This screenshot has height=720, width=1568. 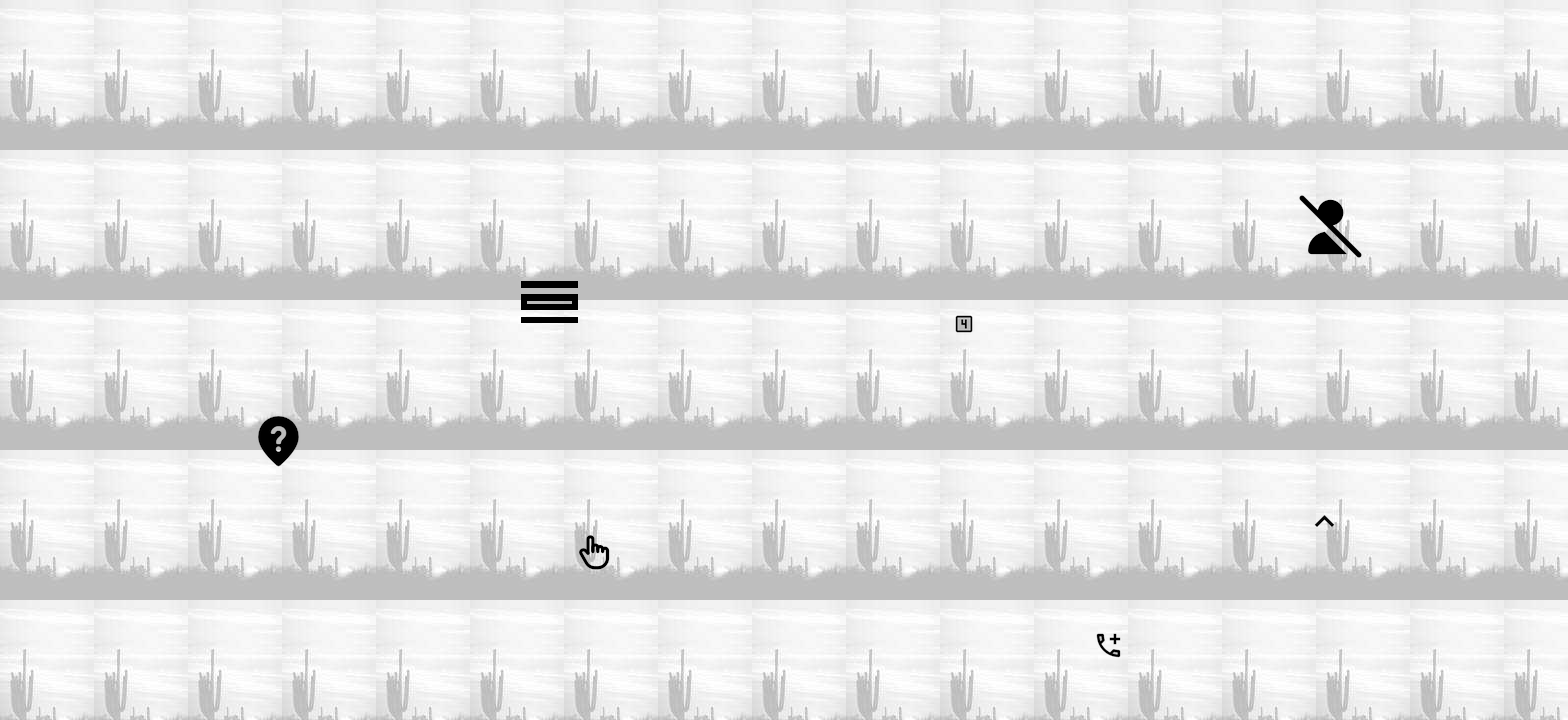 What do you see at coordinates (1330, 226) in the screenshot?
I see `blocked or banned user` at bounding box center [1330, 226].